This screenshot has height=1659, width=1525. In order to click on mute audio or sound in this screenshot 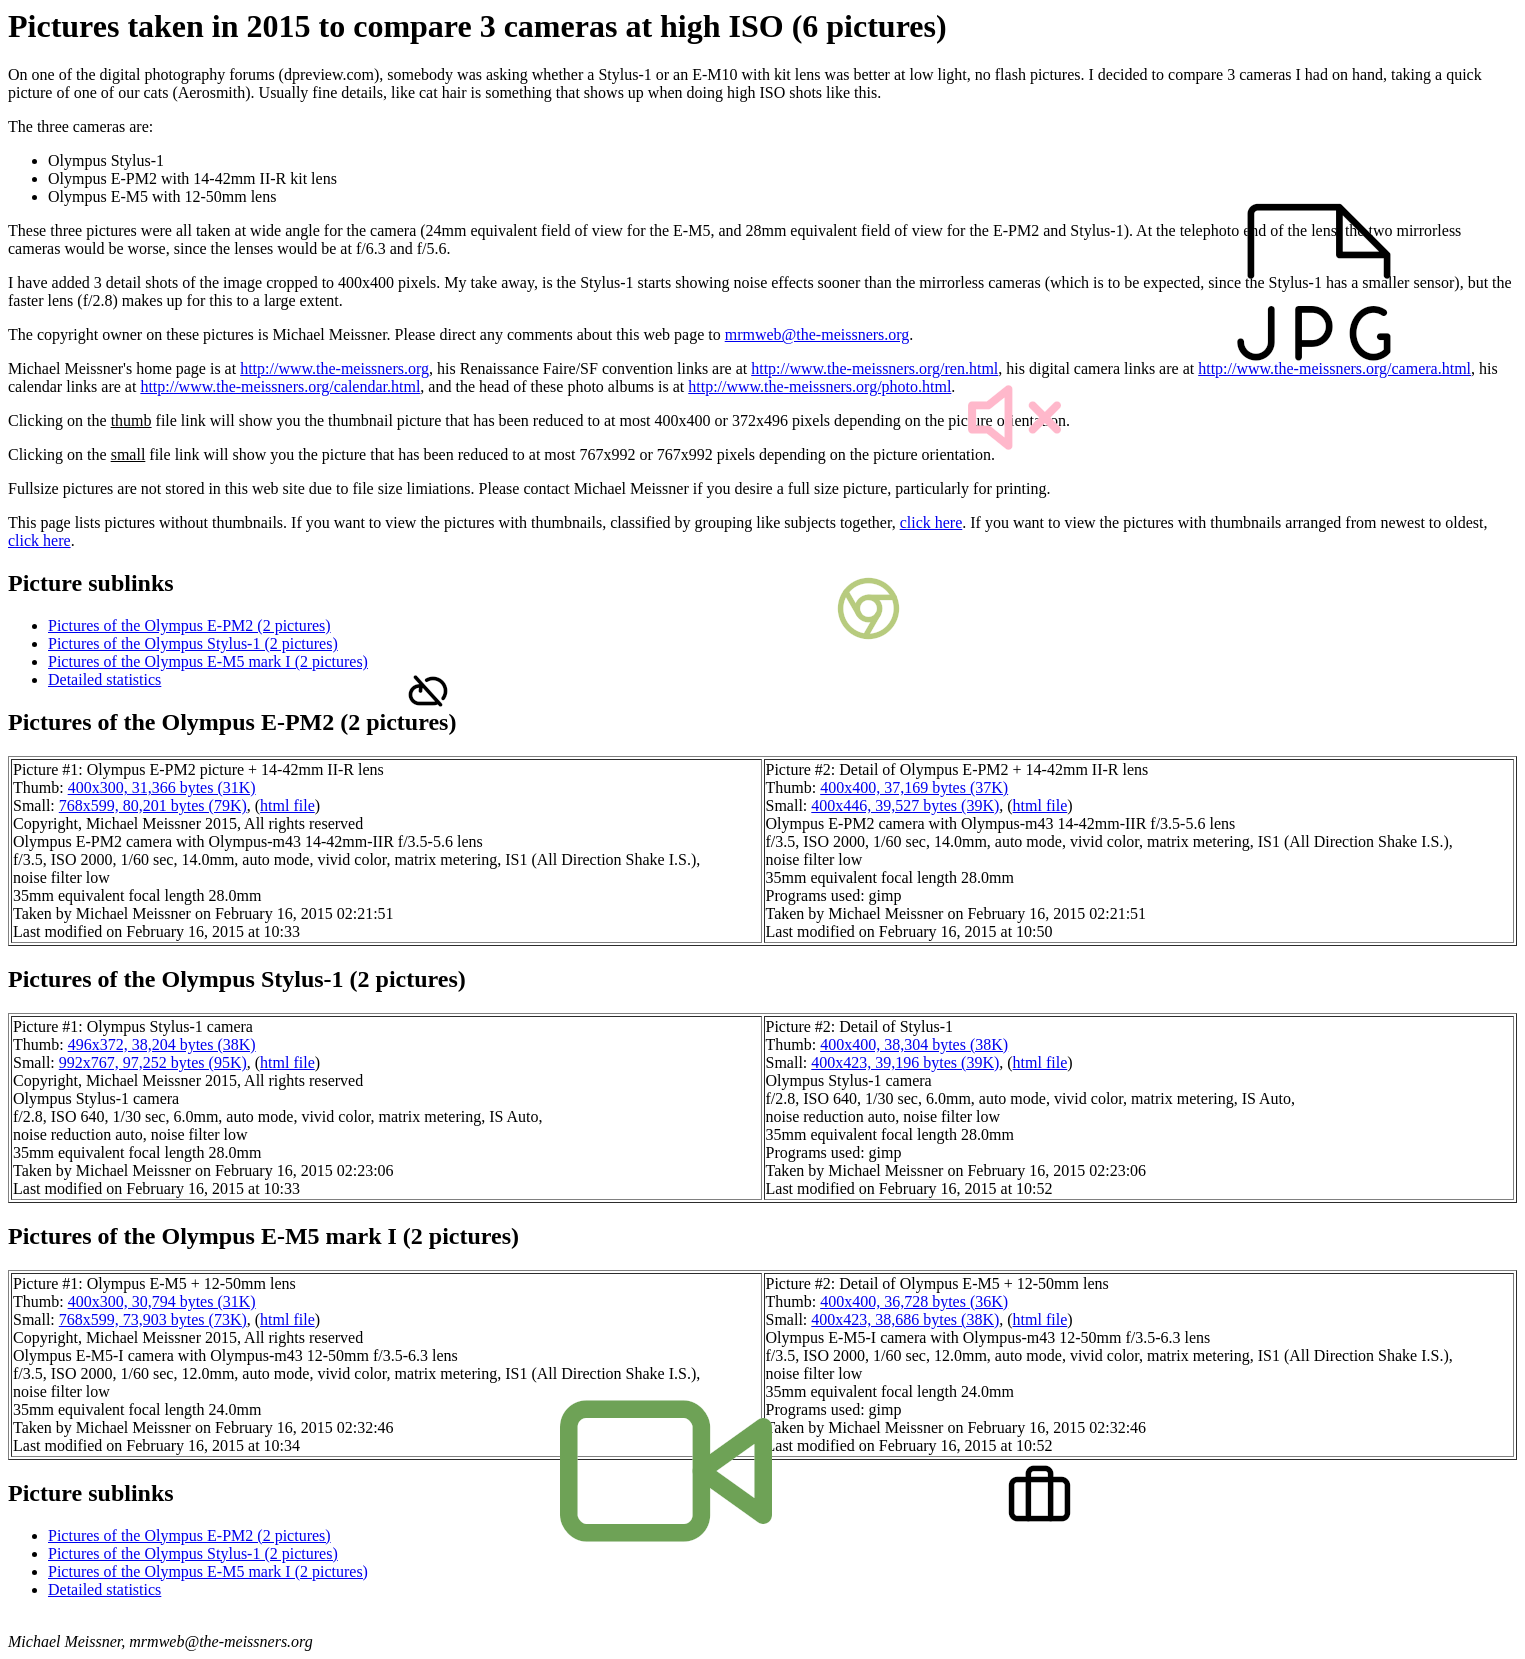, I will do `click(1012, 417)`.